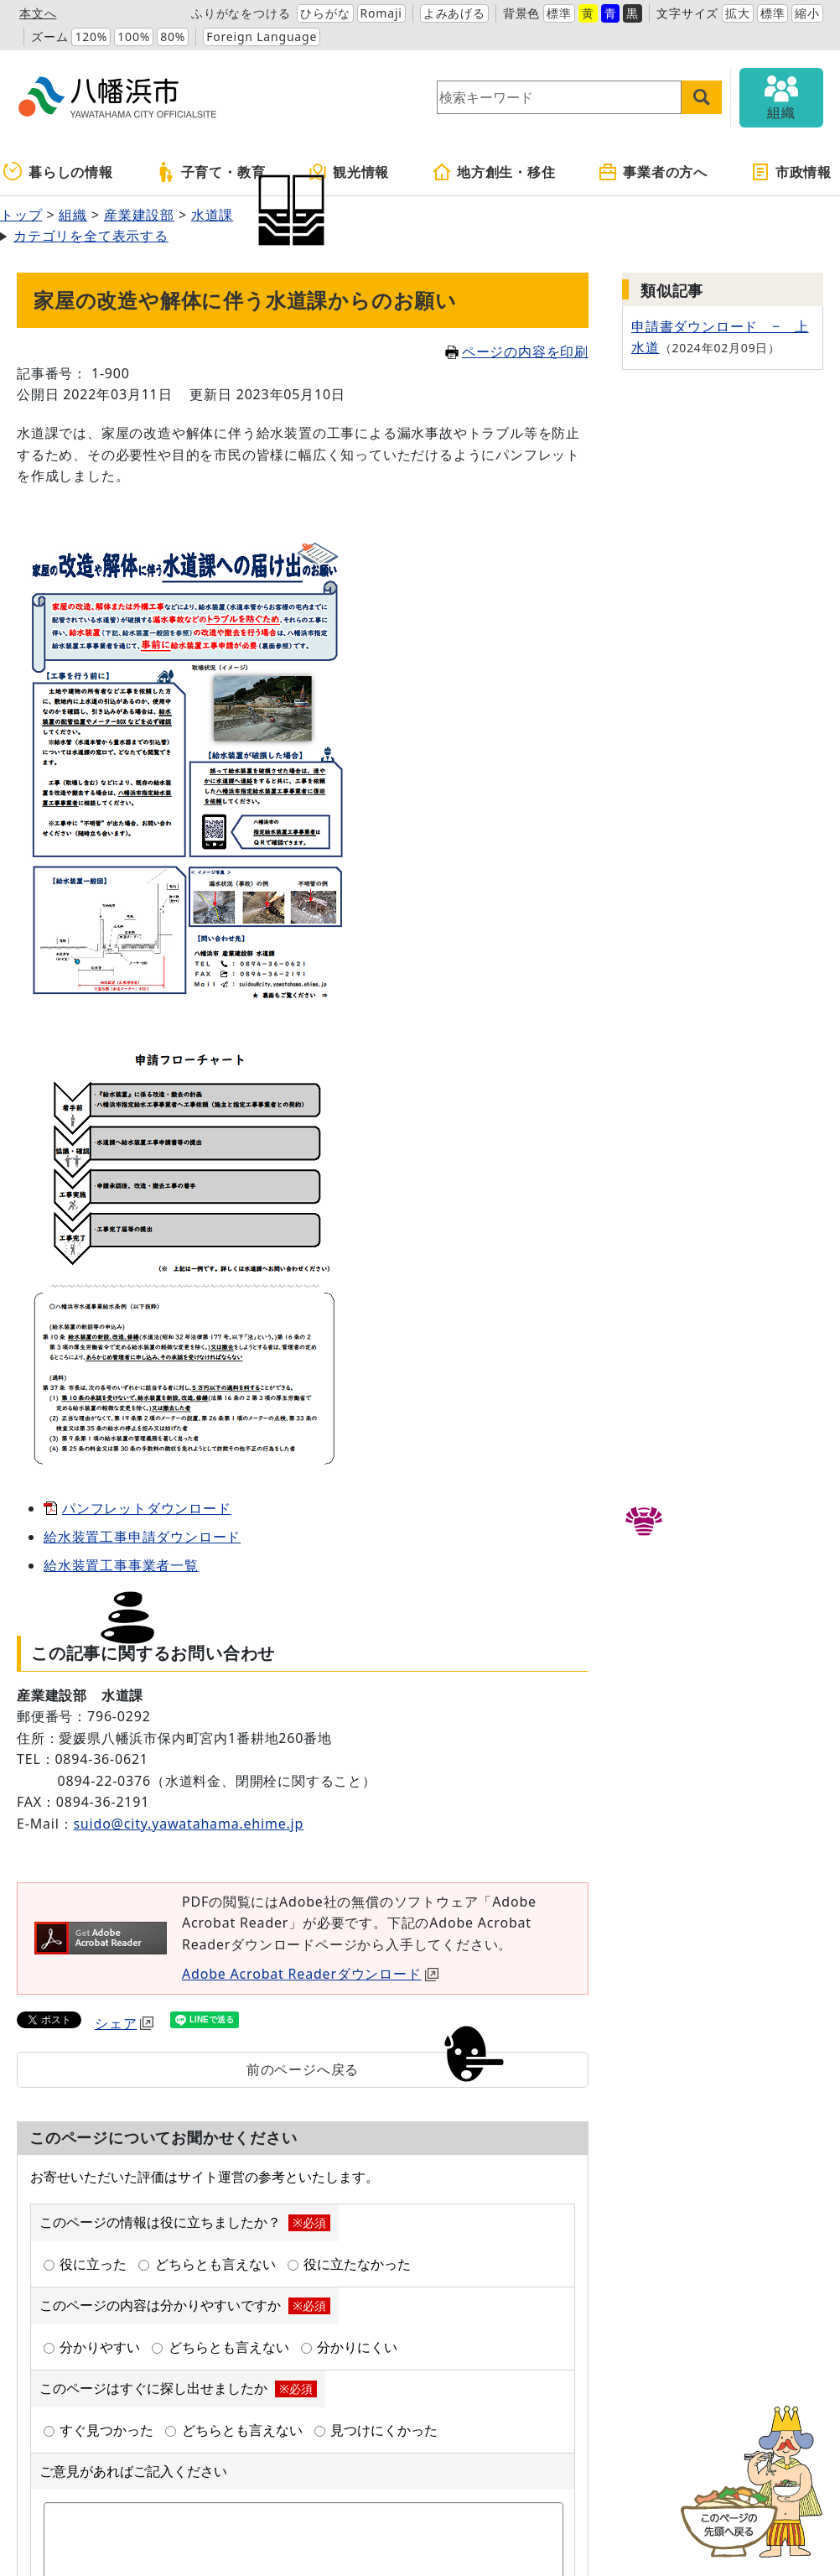 The image size is (840, 2576). Describe the element at coordinates (474, 2053) in the screenshot. I see `indicates a player is bluffing or lying` at that location.